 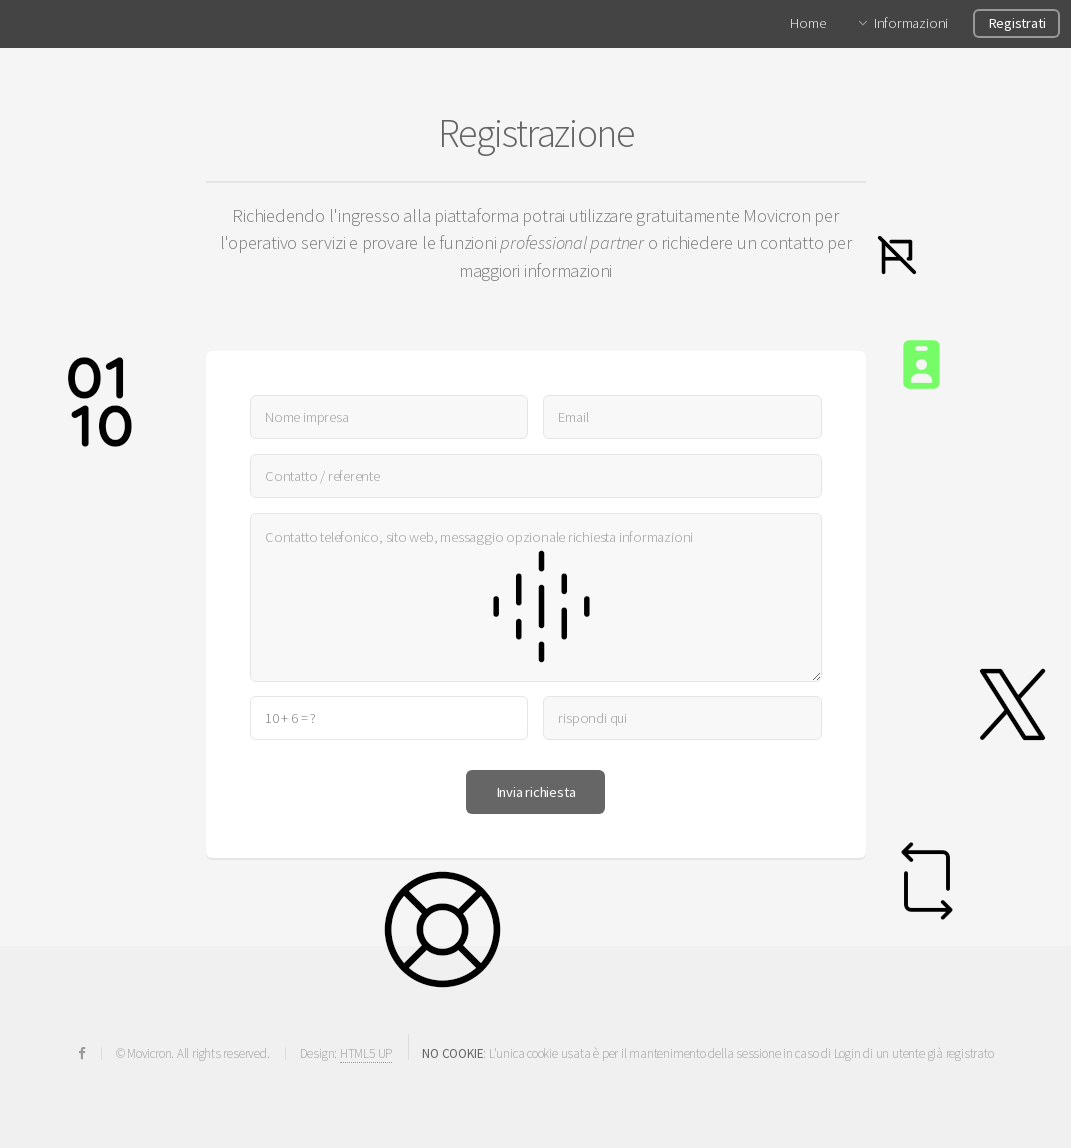 What do you see at coordinates (897, 255) in the screenshot?
I see `disable or turn off flag notifications` at bounding box center [897, 255].